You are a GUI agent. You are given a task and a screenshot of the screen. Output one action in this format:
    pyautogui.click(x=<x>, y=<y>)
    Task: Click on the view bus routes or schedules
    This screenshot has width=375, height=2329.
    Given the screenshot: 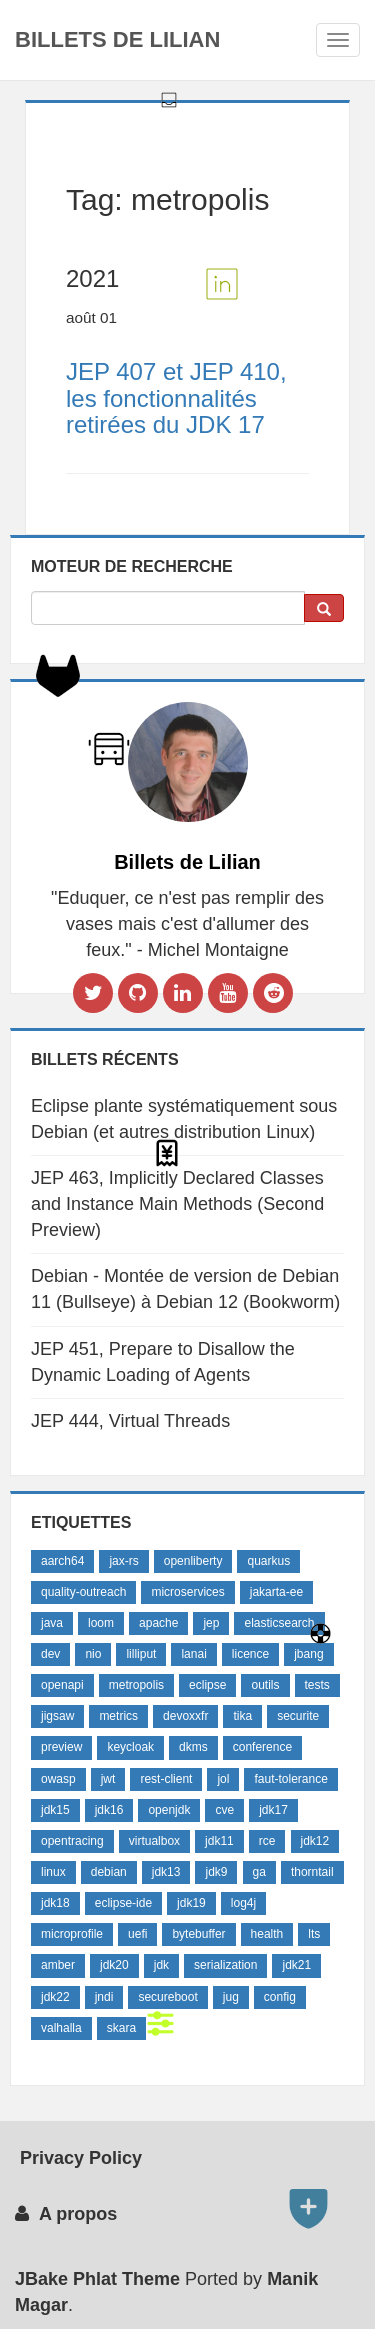 What is the action you would take?
    pyautogui.click(x=109, y=749)
    